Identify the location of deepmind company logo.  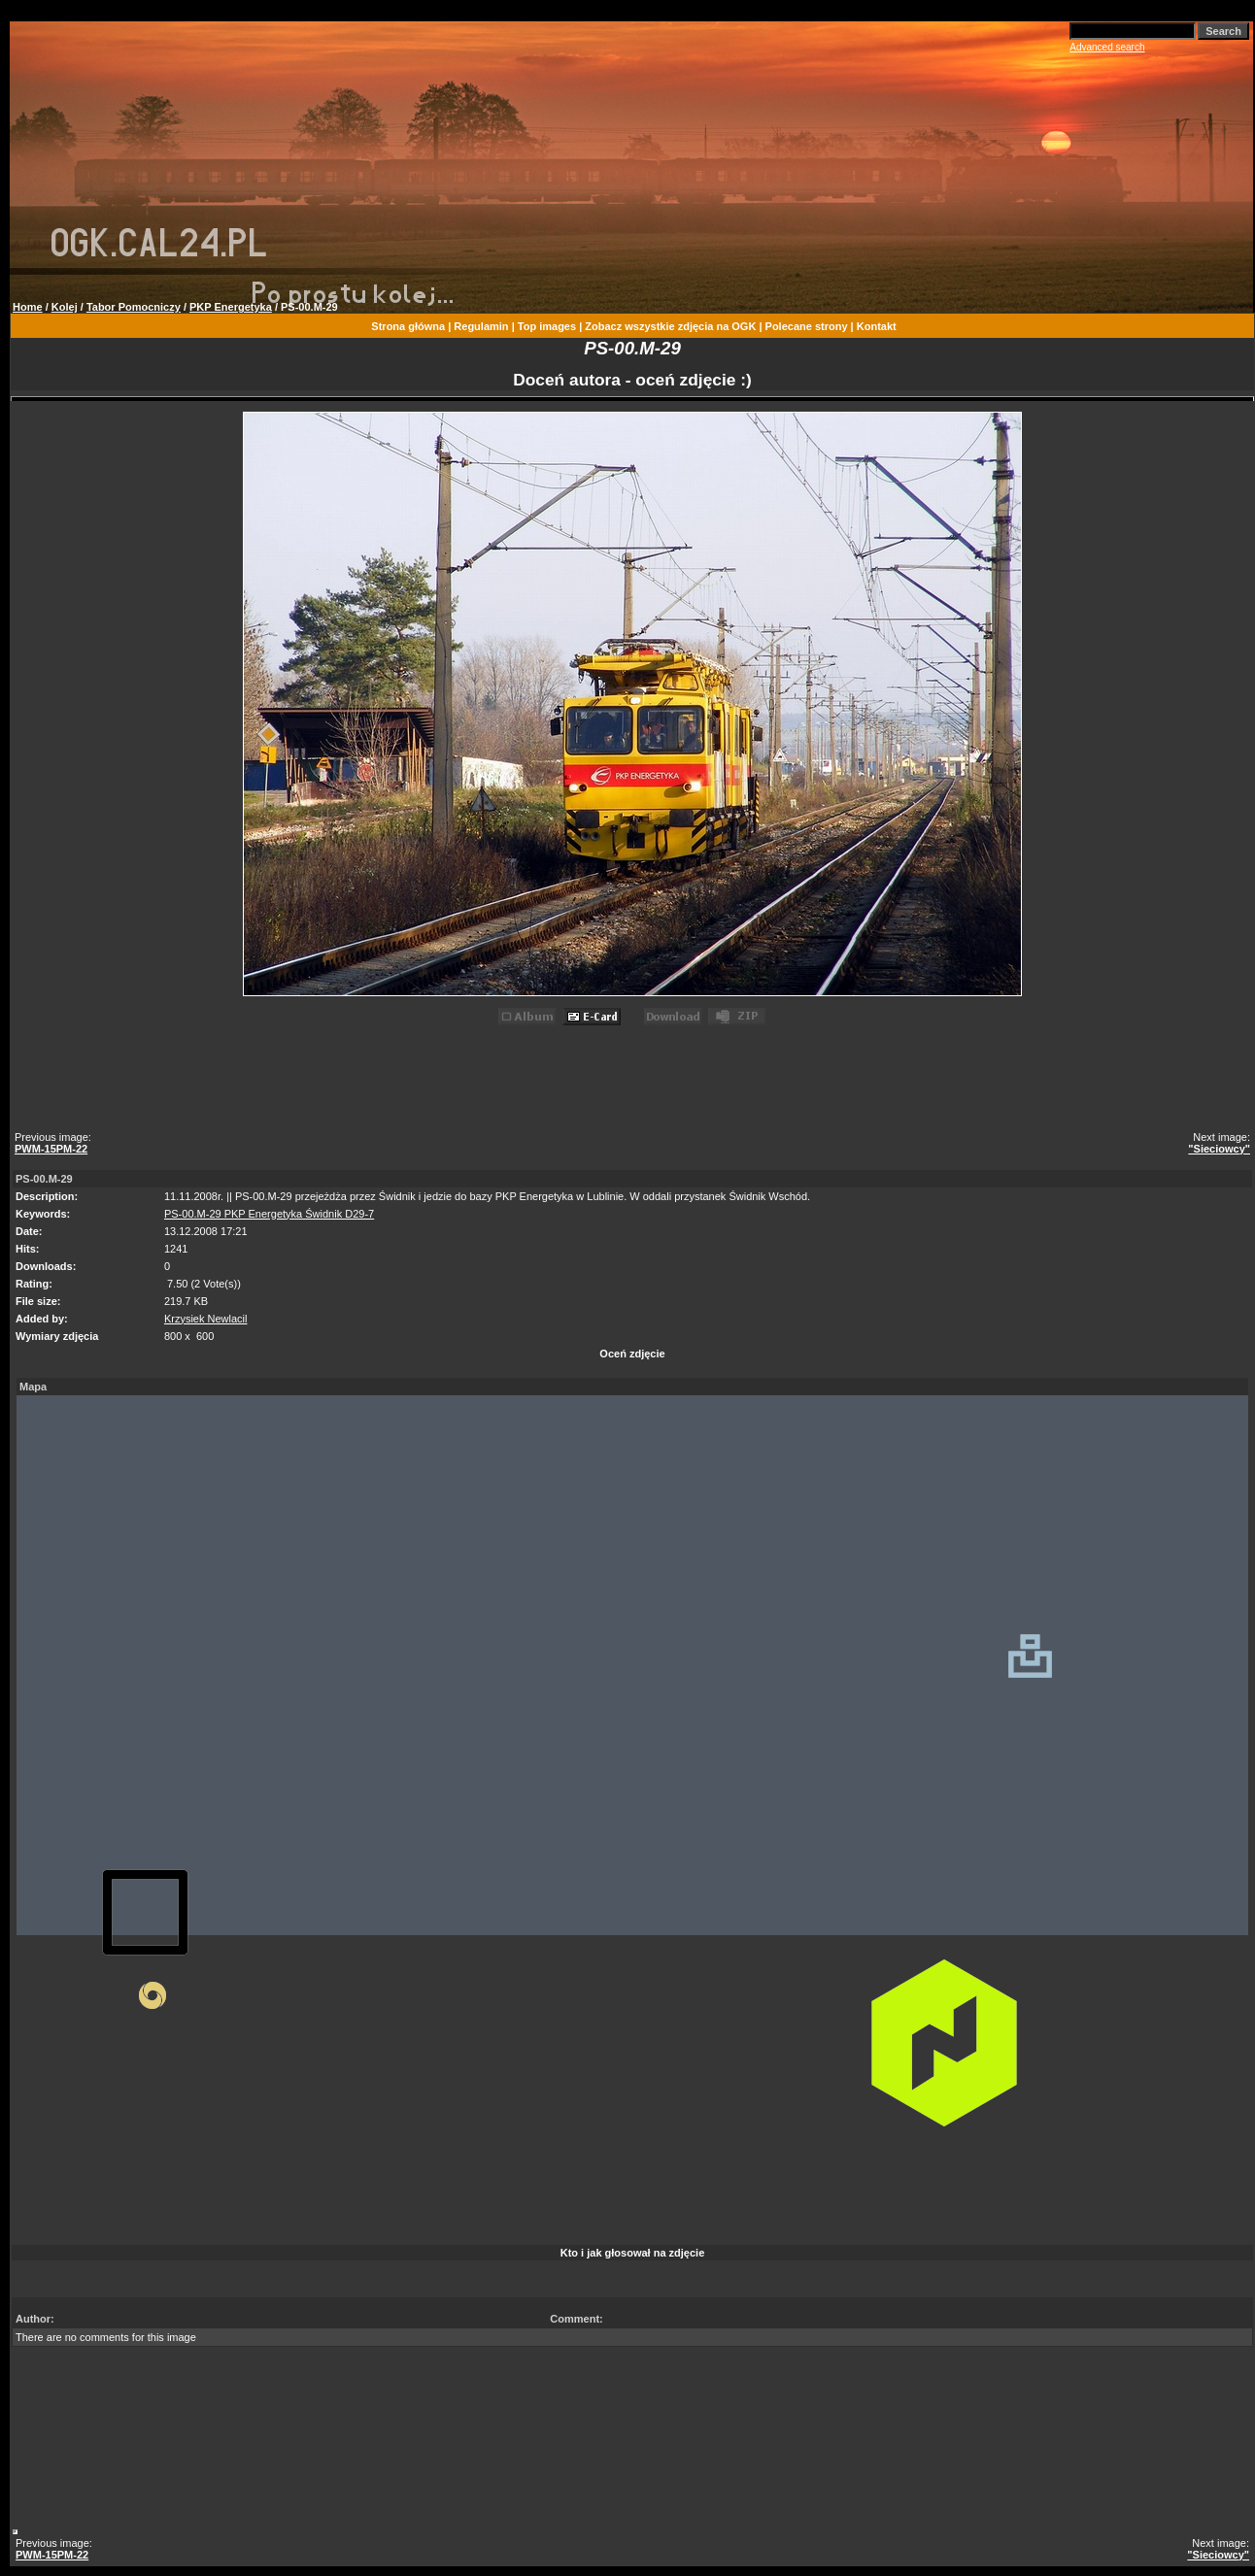
(153, 1995).